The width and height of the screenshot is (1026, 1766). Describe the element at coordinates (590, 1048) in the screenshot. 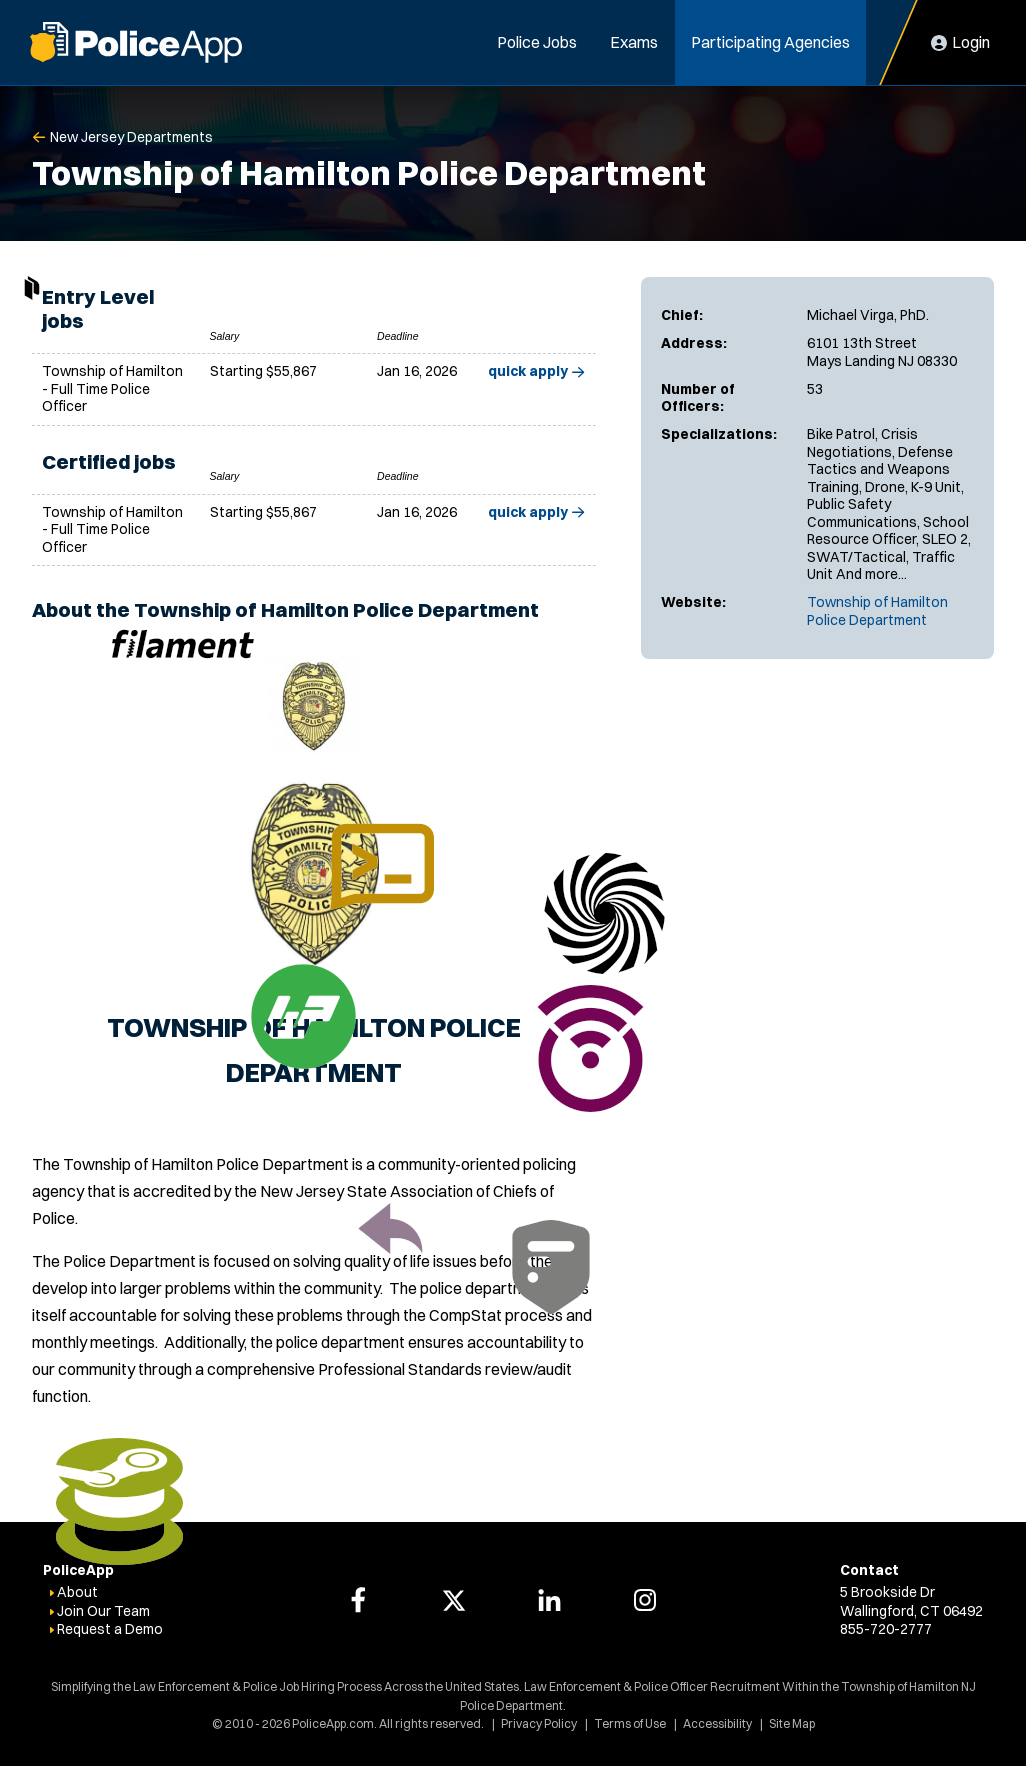

I see `OpenWrt router firmware logo` at that location.